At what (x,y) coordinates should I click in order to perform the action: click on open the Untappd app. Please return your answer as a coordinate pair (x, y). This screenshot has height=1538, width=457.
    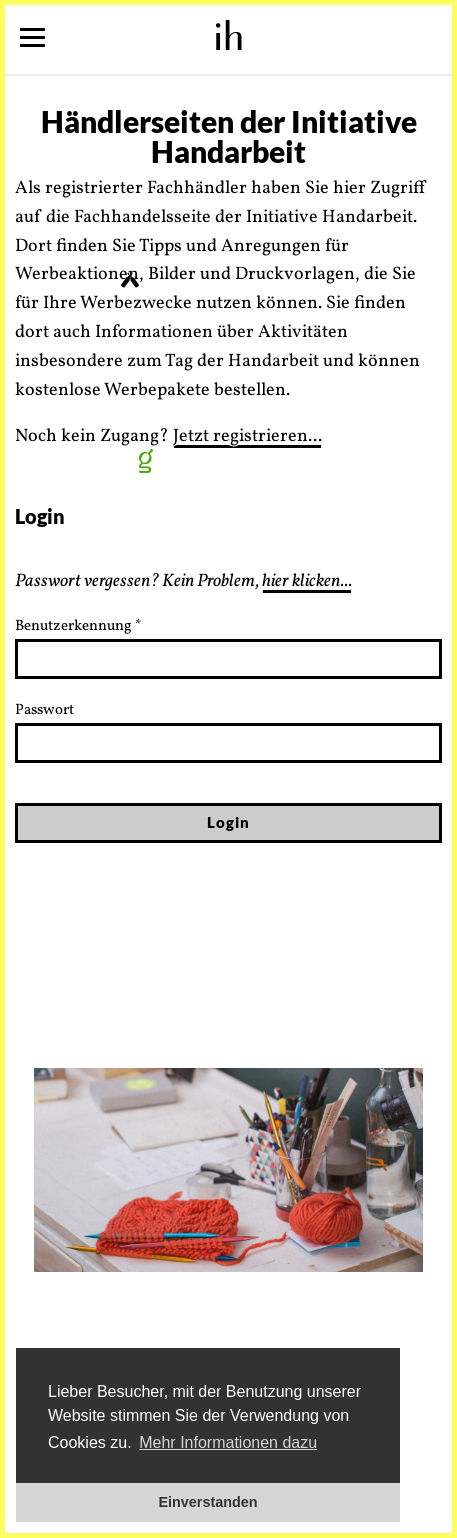
    Looking at the image, I should click on (130, 280).